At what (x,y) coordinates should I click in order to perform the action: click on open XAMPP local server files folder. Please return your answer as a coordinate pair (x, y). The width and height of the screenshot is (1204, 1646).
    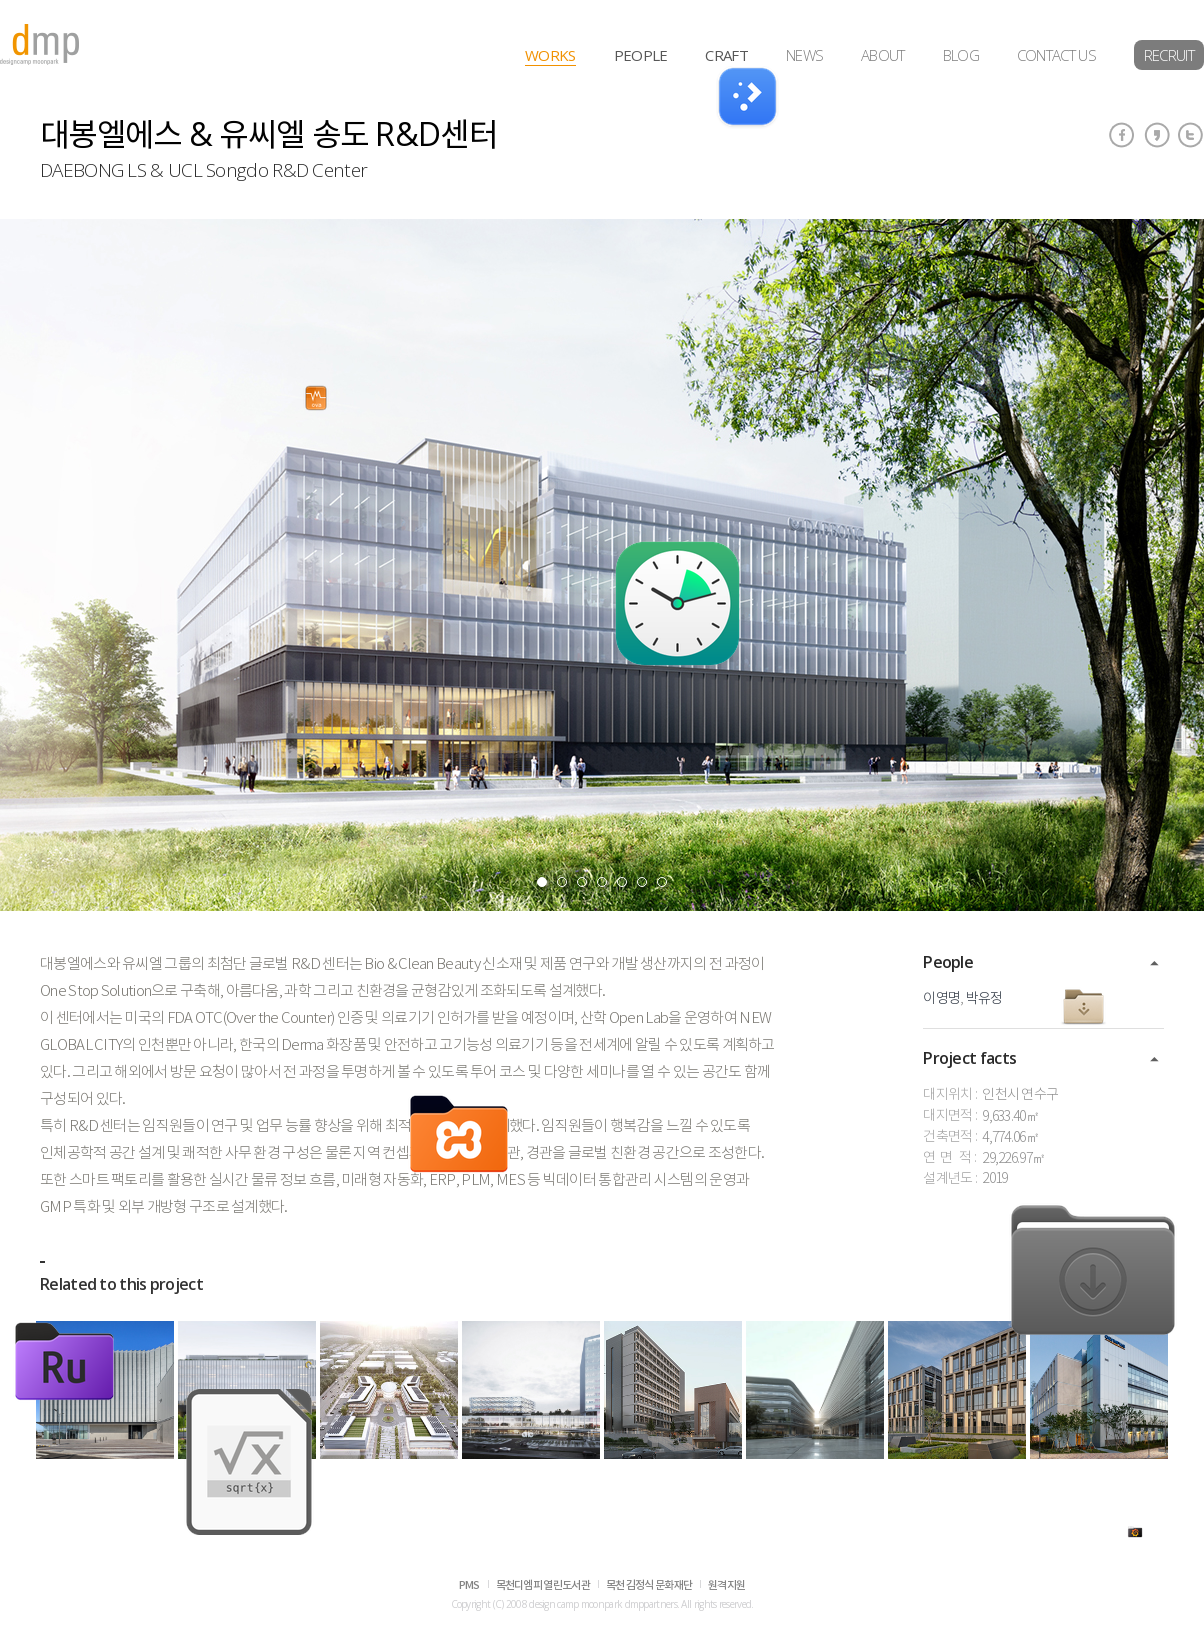
    Looking at the image, I should click on (458, 1136).